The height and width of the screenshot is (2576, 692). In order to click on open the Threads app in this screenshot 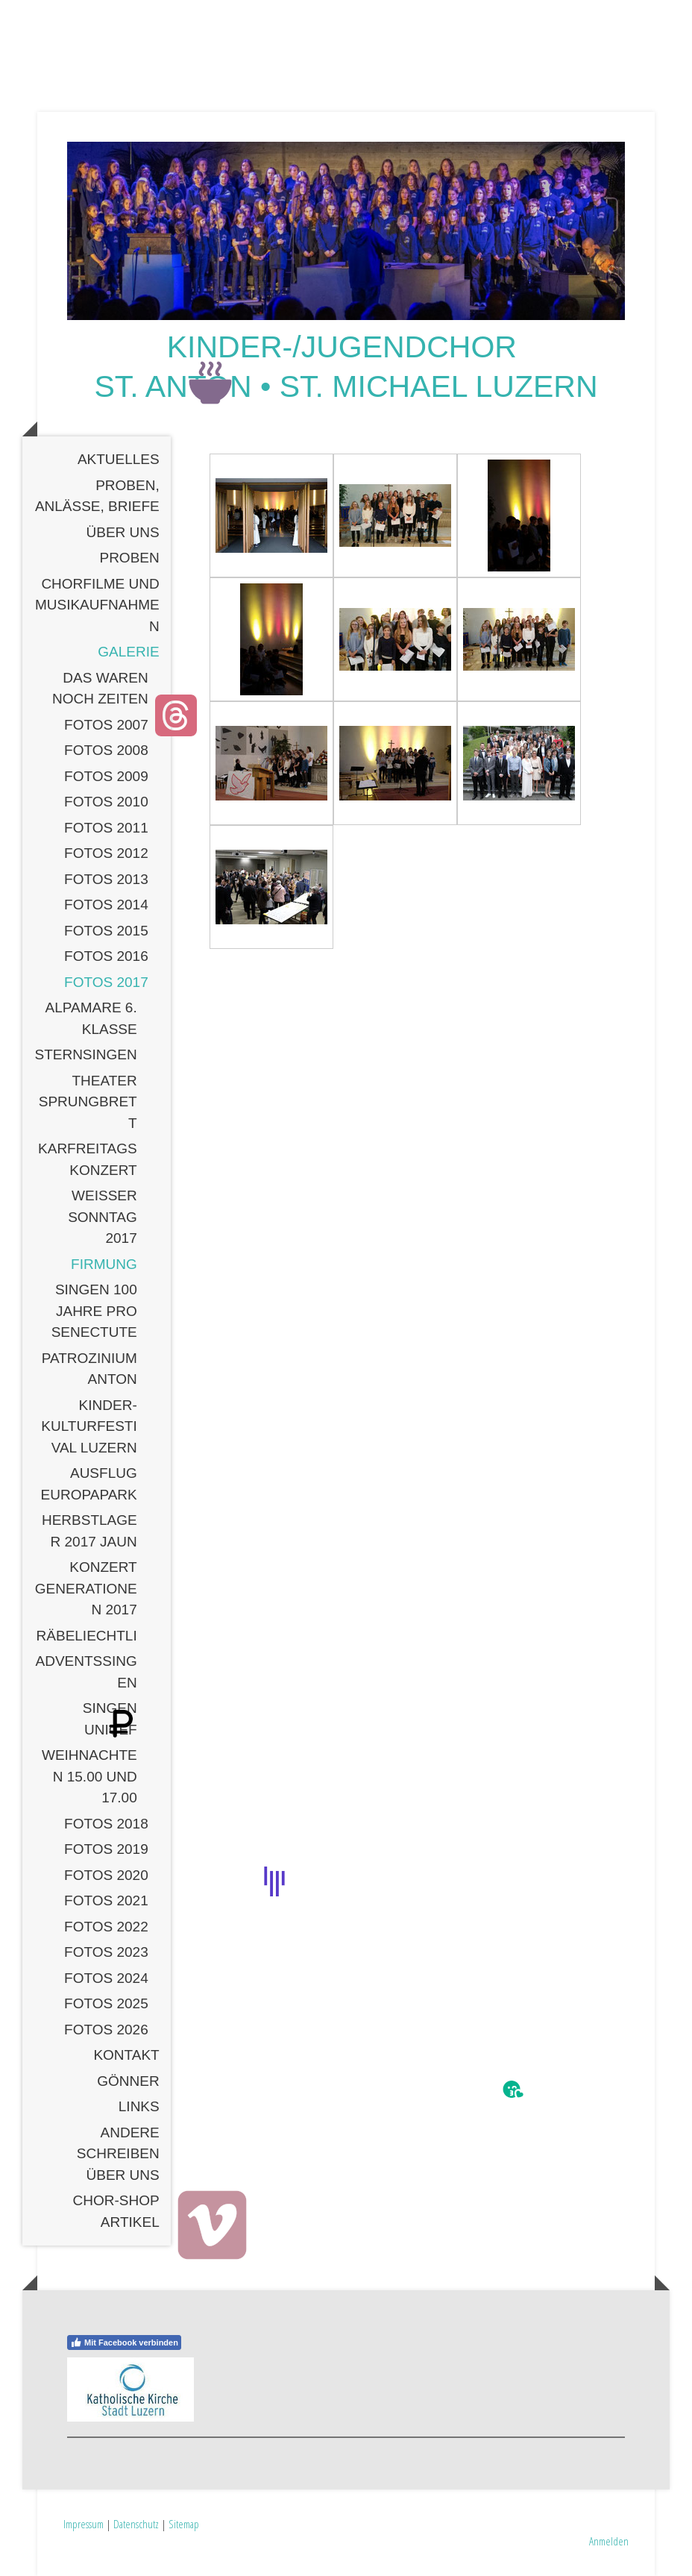, I will do `click(176, 715)`.